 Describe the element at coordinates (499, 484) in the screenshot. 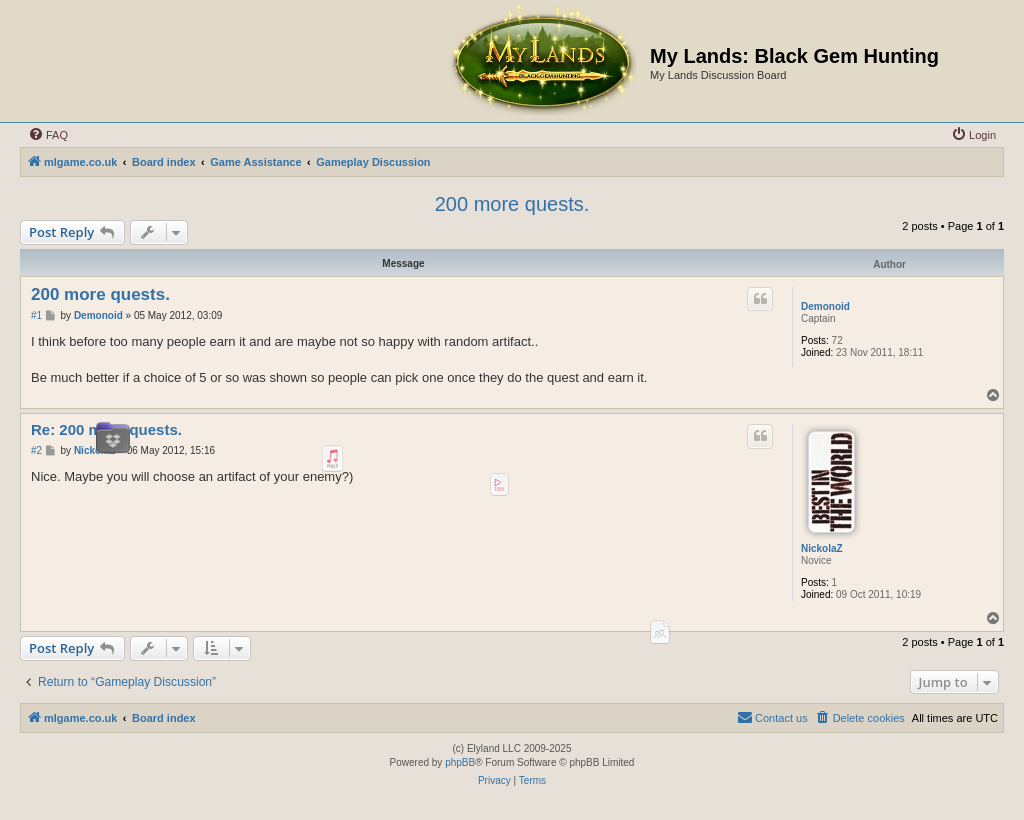

I see `an mpegurl audio playlist file` at that location.